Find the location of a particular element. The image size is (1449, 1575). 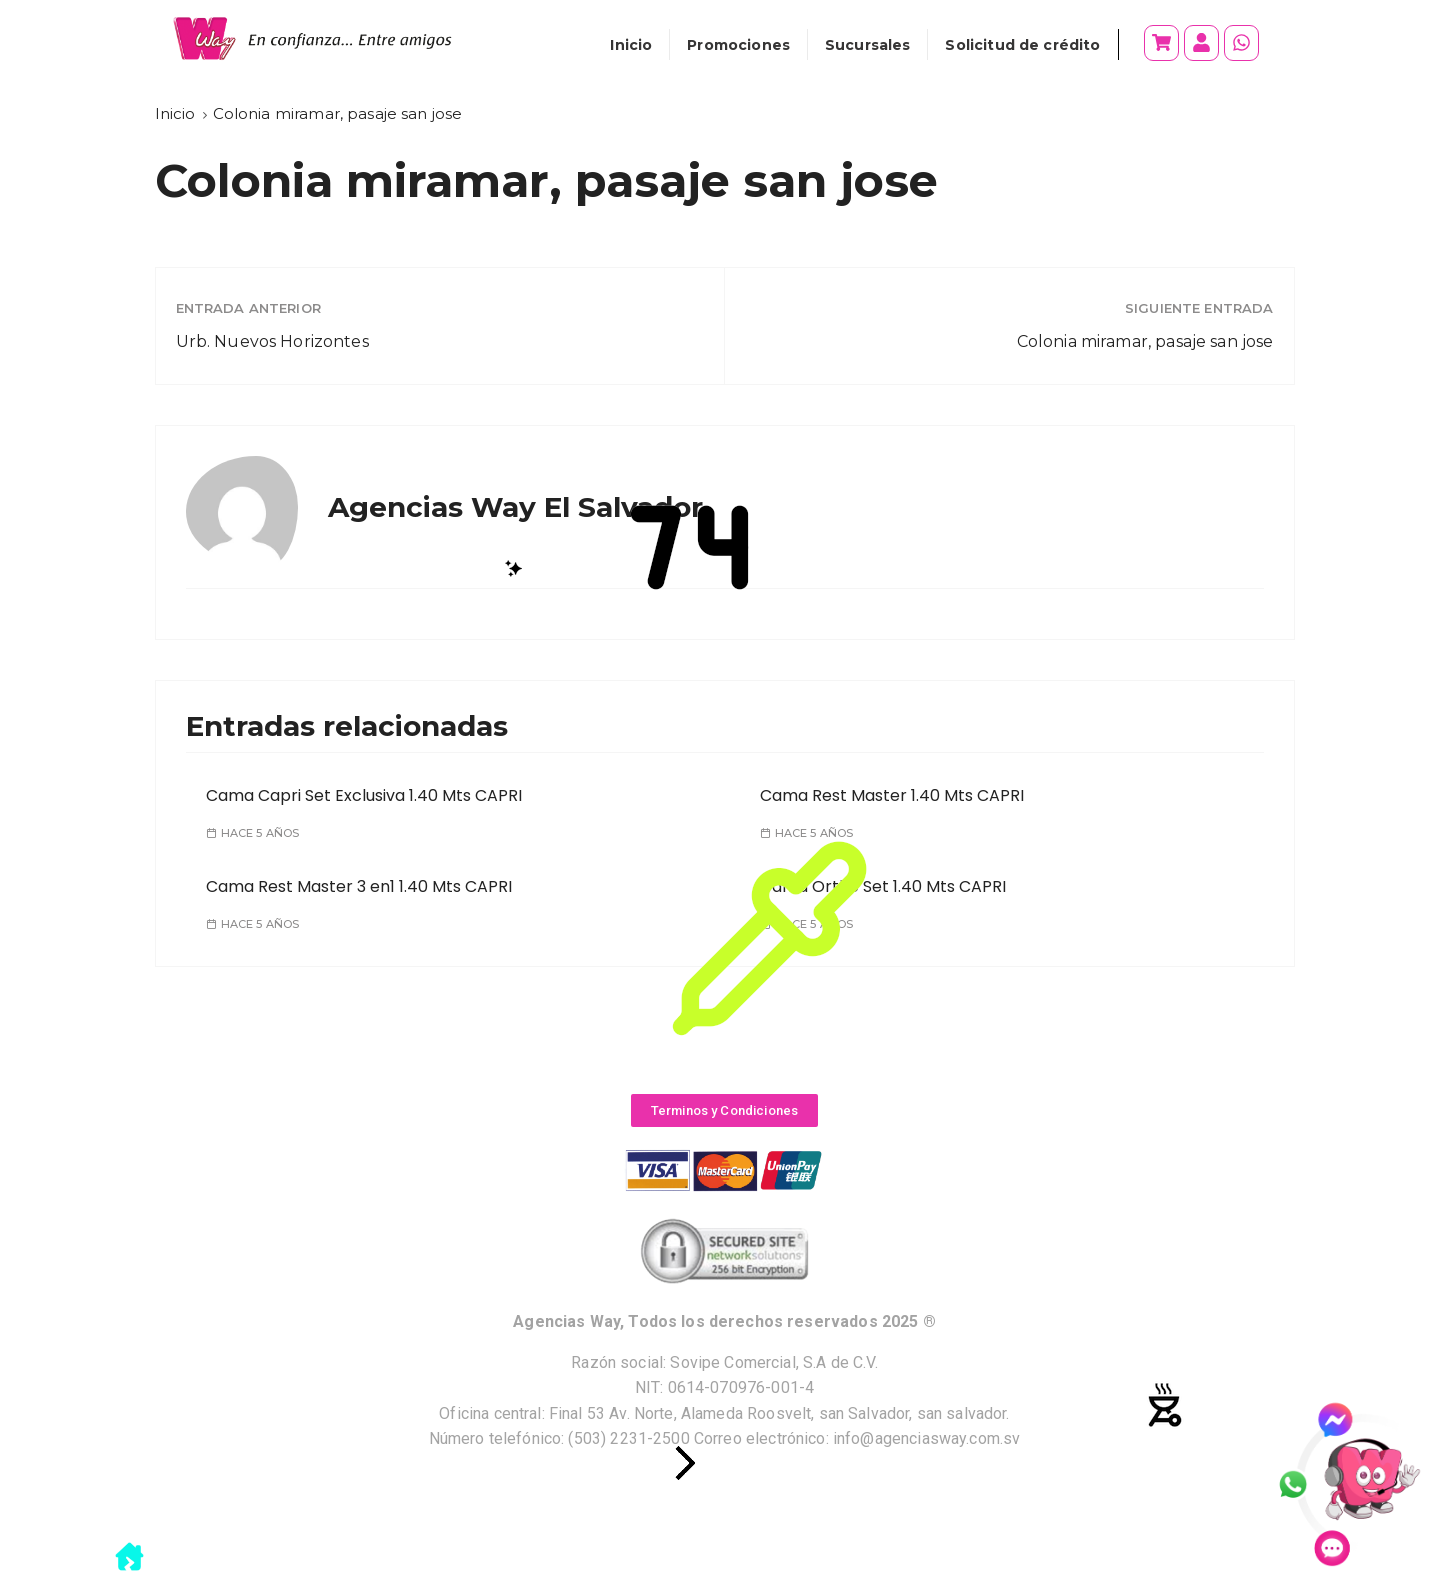

displays the number 74 as a label or count indicator is located at coordinates (689, 547).